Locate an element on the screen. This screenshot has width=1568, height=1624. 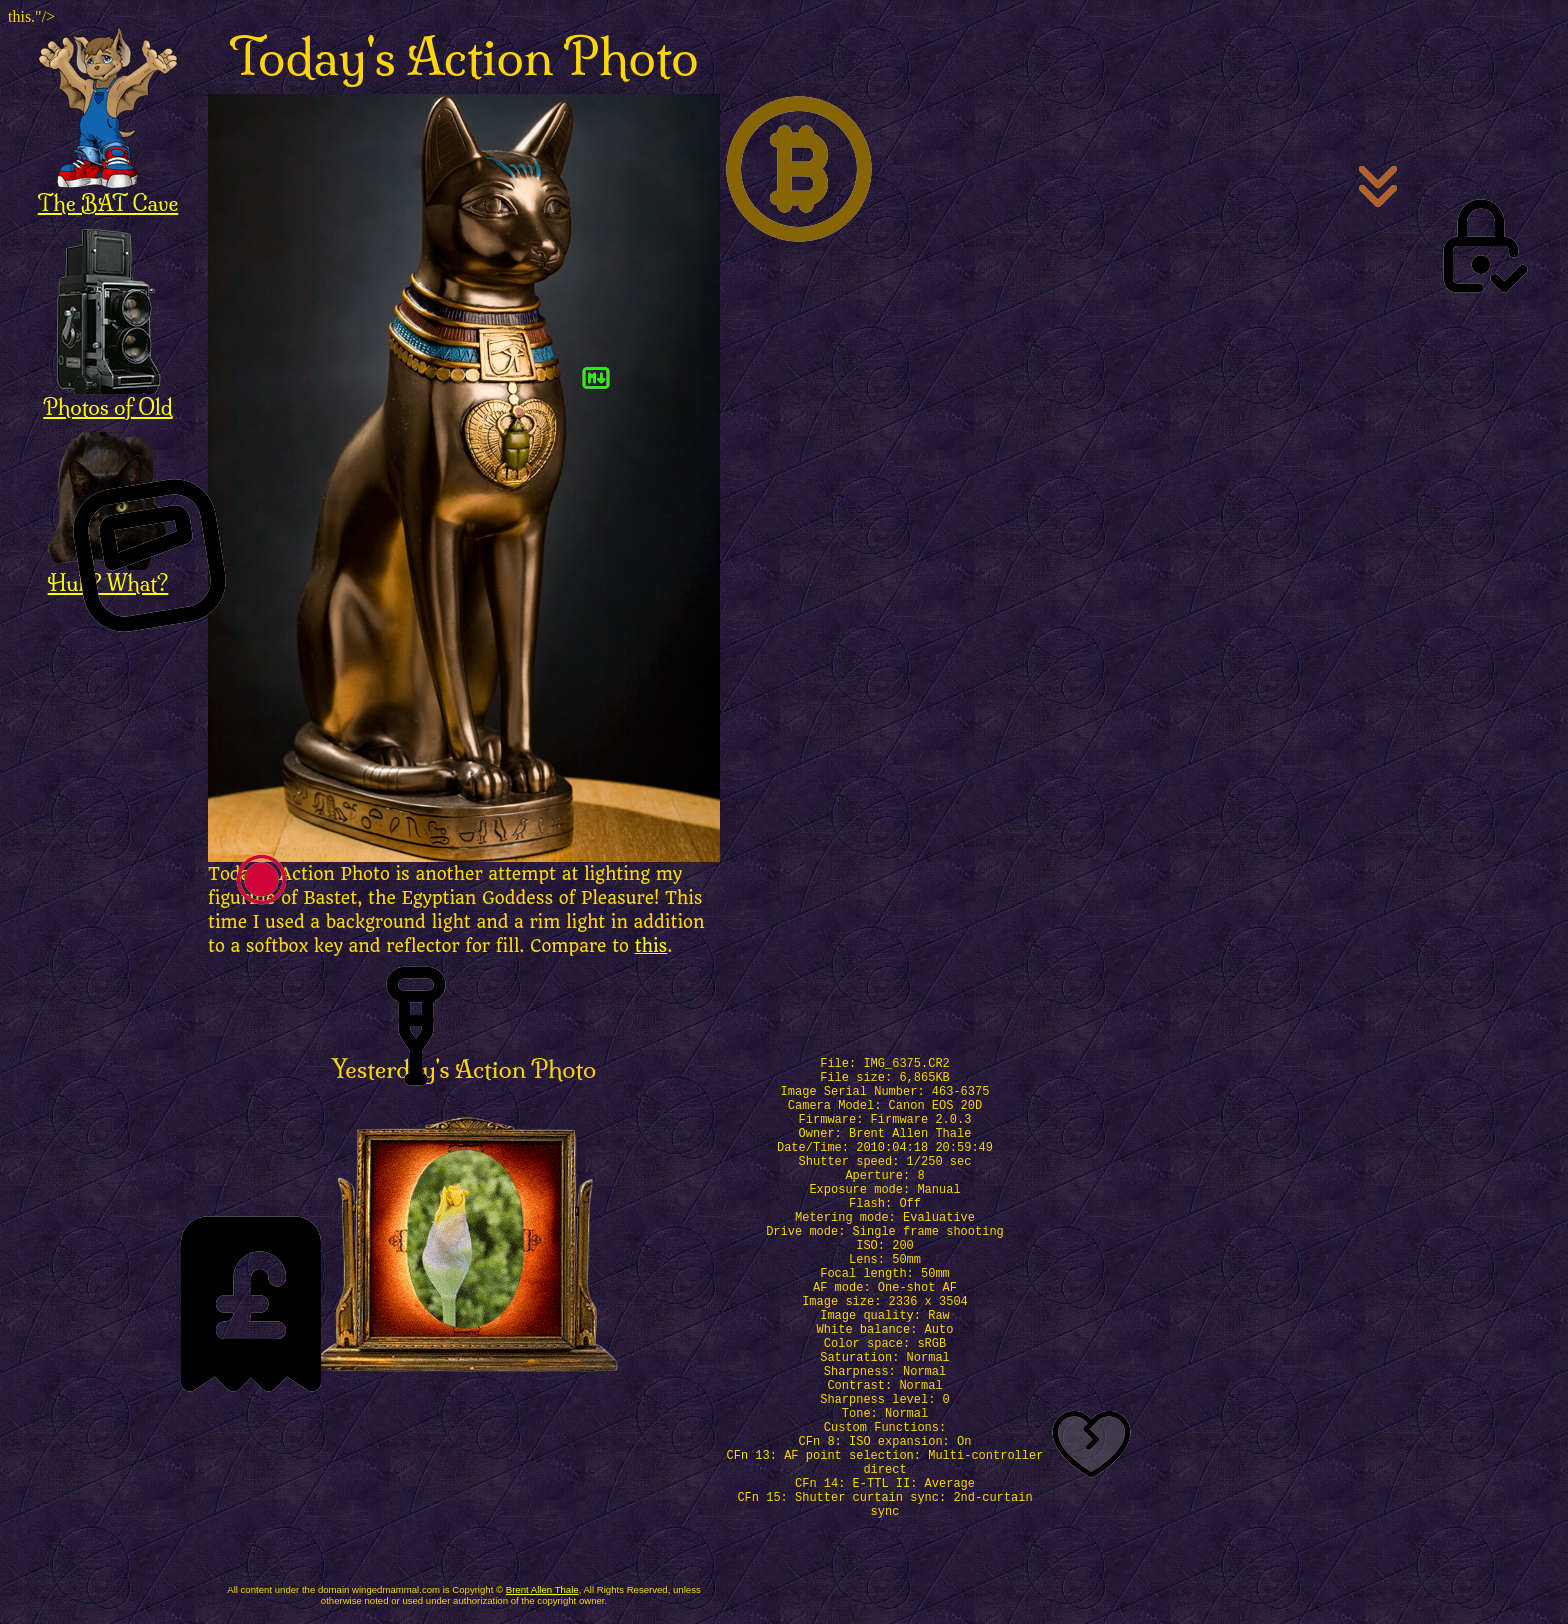
scroll down or view more content is located at coordinates (1378, 185).